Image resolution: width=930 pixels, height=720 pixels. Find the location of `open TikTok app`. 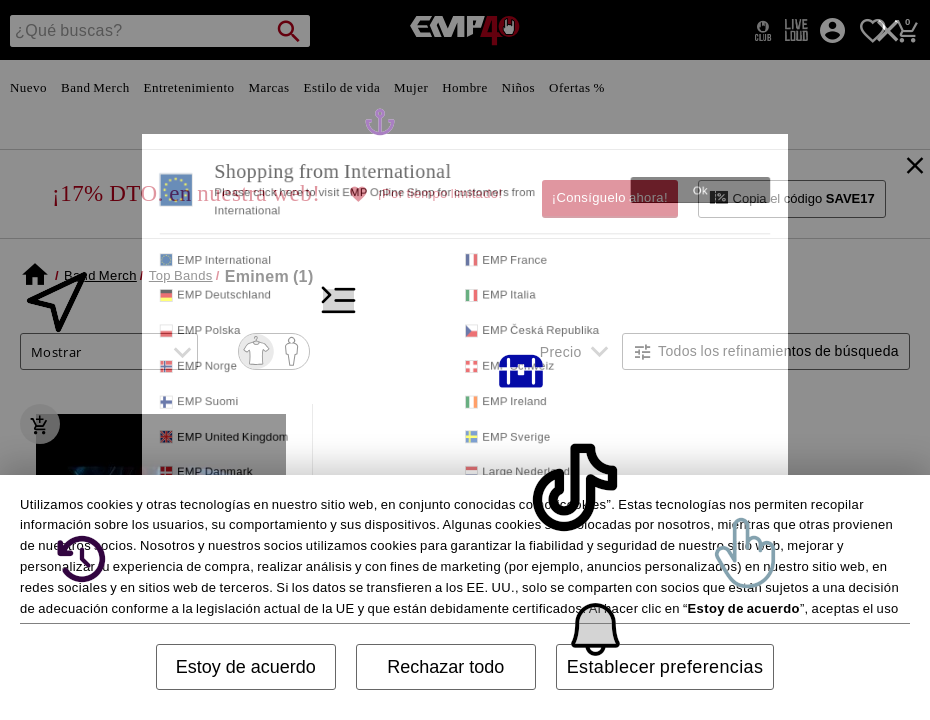

open TikTok app is located at coordinates (575, 489).